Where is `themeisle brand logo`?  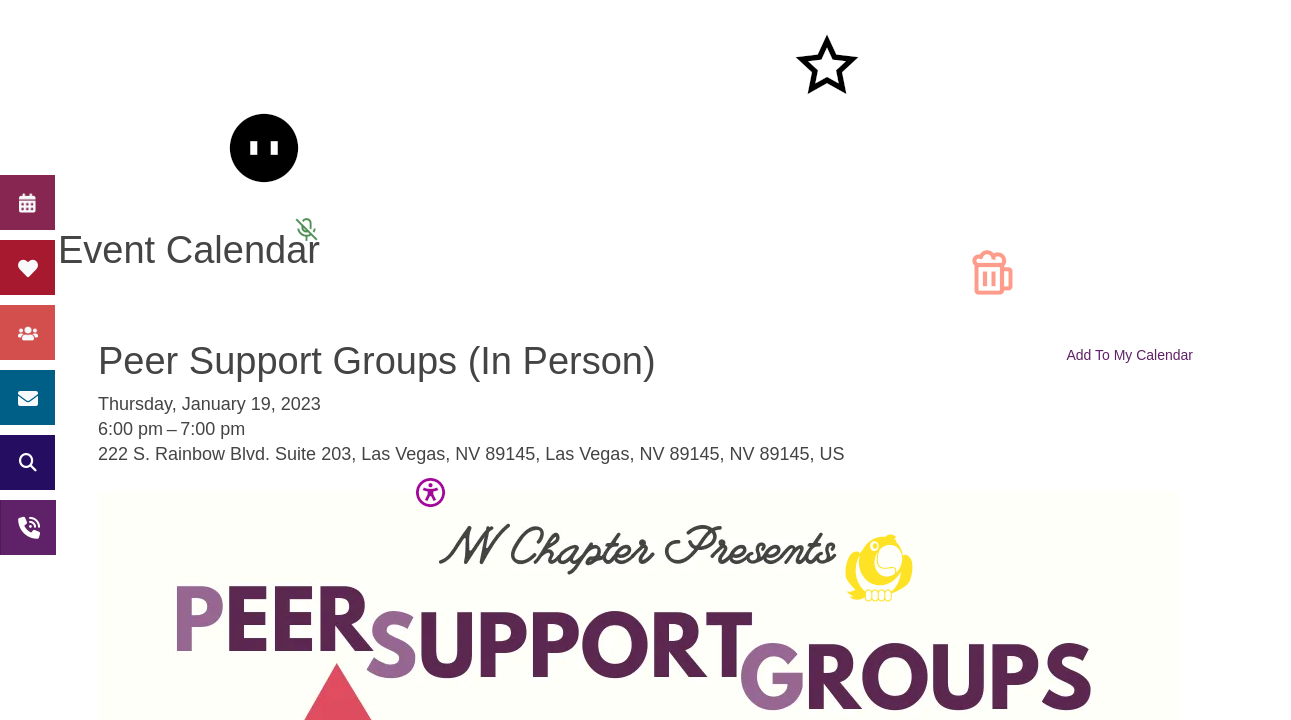
themeisle brand logo is located at coordinates (879, 568).